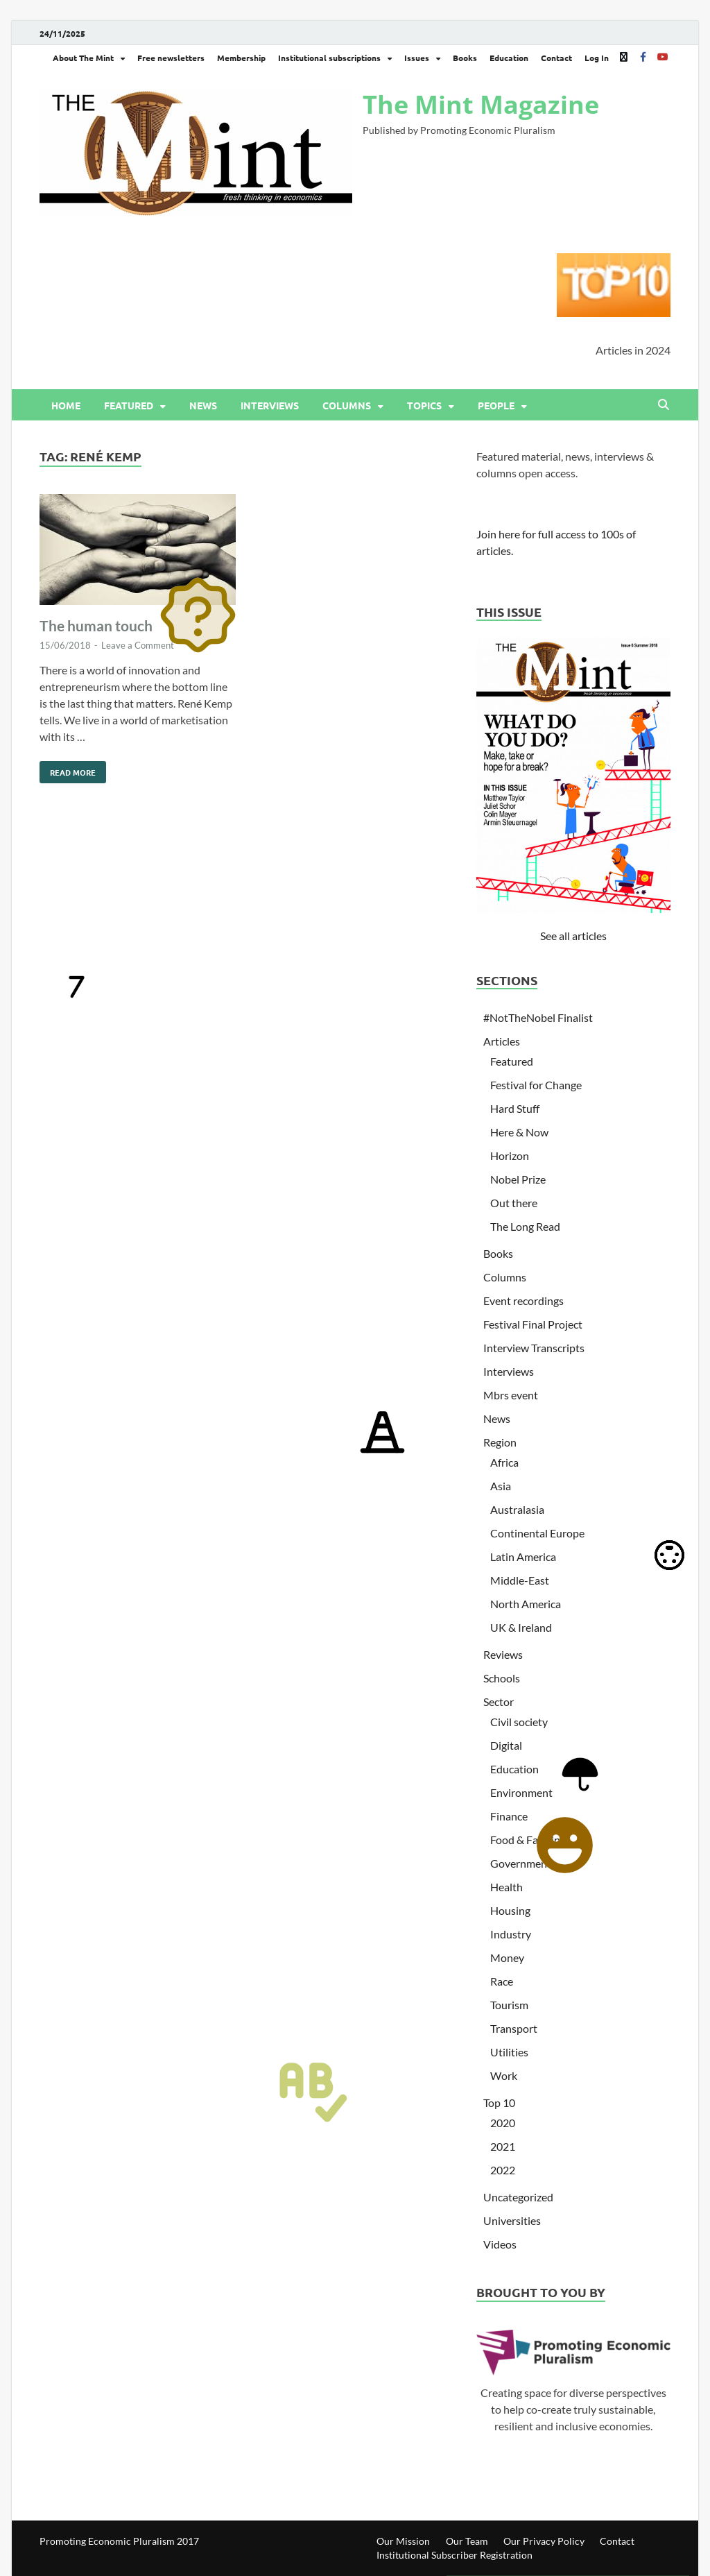  I want to click on weather protection or rain forecast indicator, so click(580, 1774).